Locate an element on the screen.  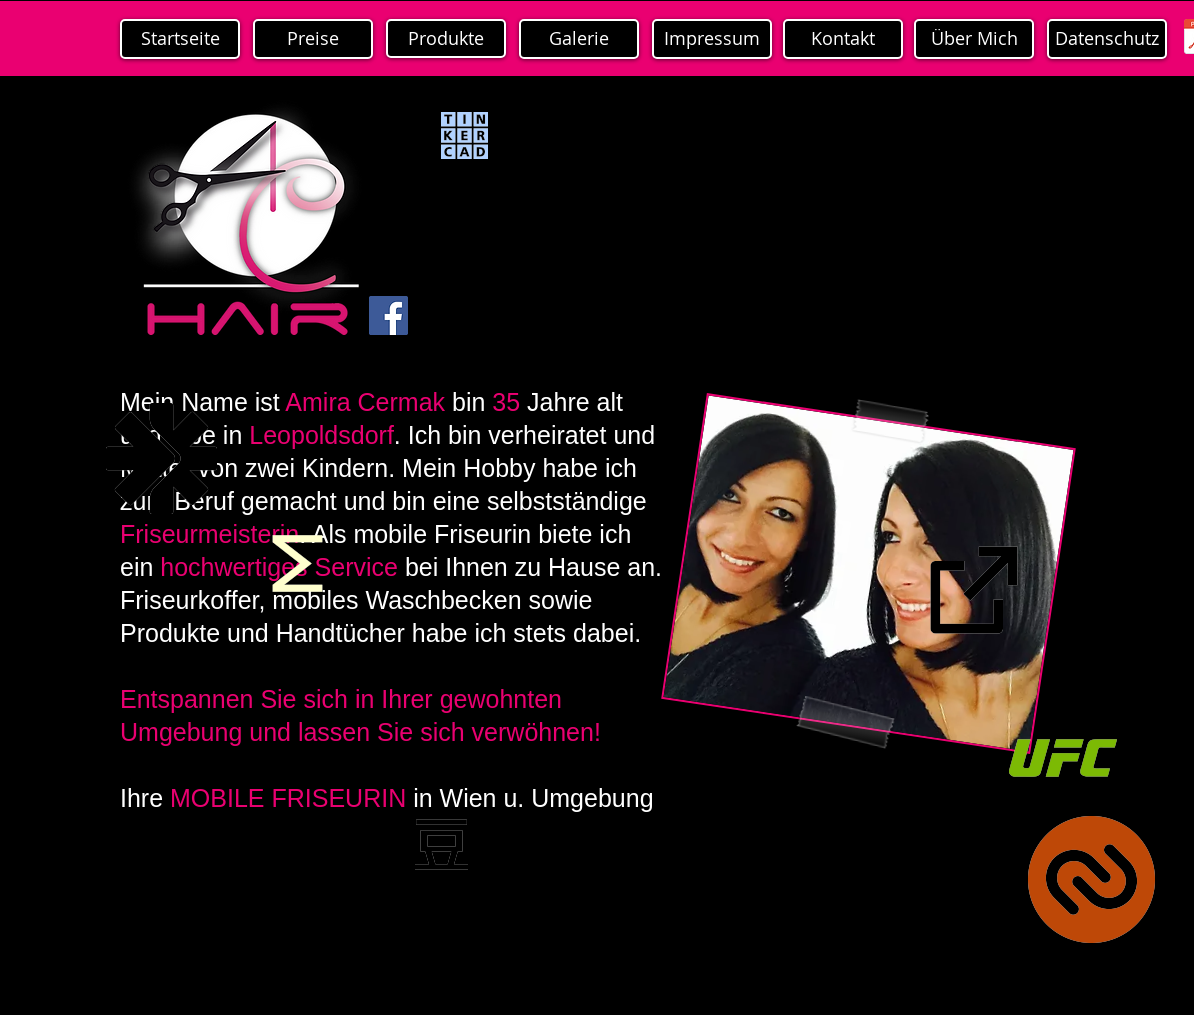
open tinkercad 3d design application is located at coordinates (464, 135).